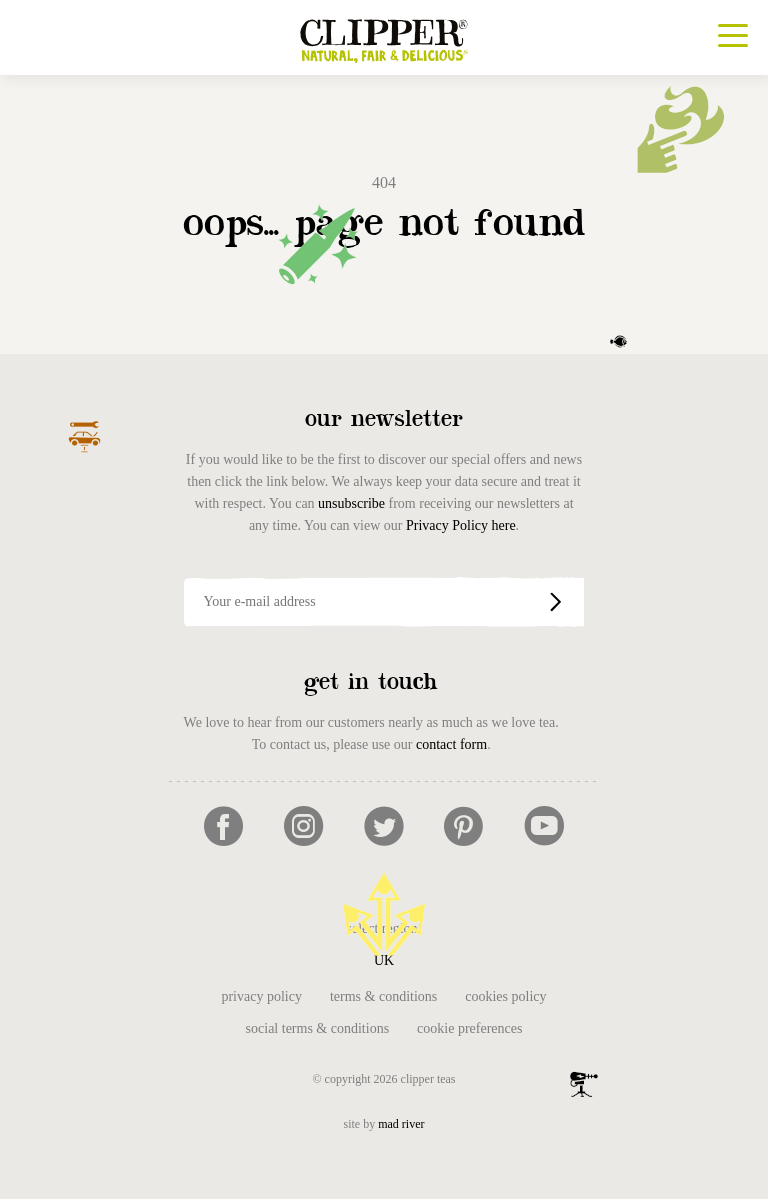 This screenshot has height=1199, width=768. What do you see at coordinates (317, 246) in the screenshot?
I see `special ammunition or power-up item` at bounding box center [317, 246].